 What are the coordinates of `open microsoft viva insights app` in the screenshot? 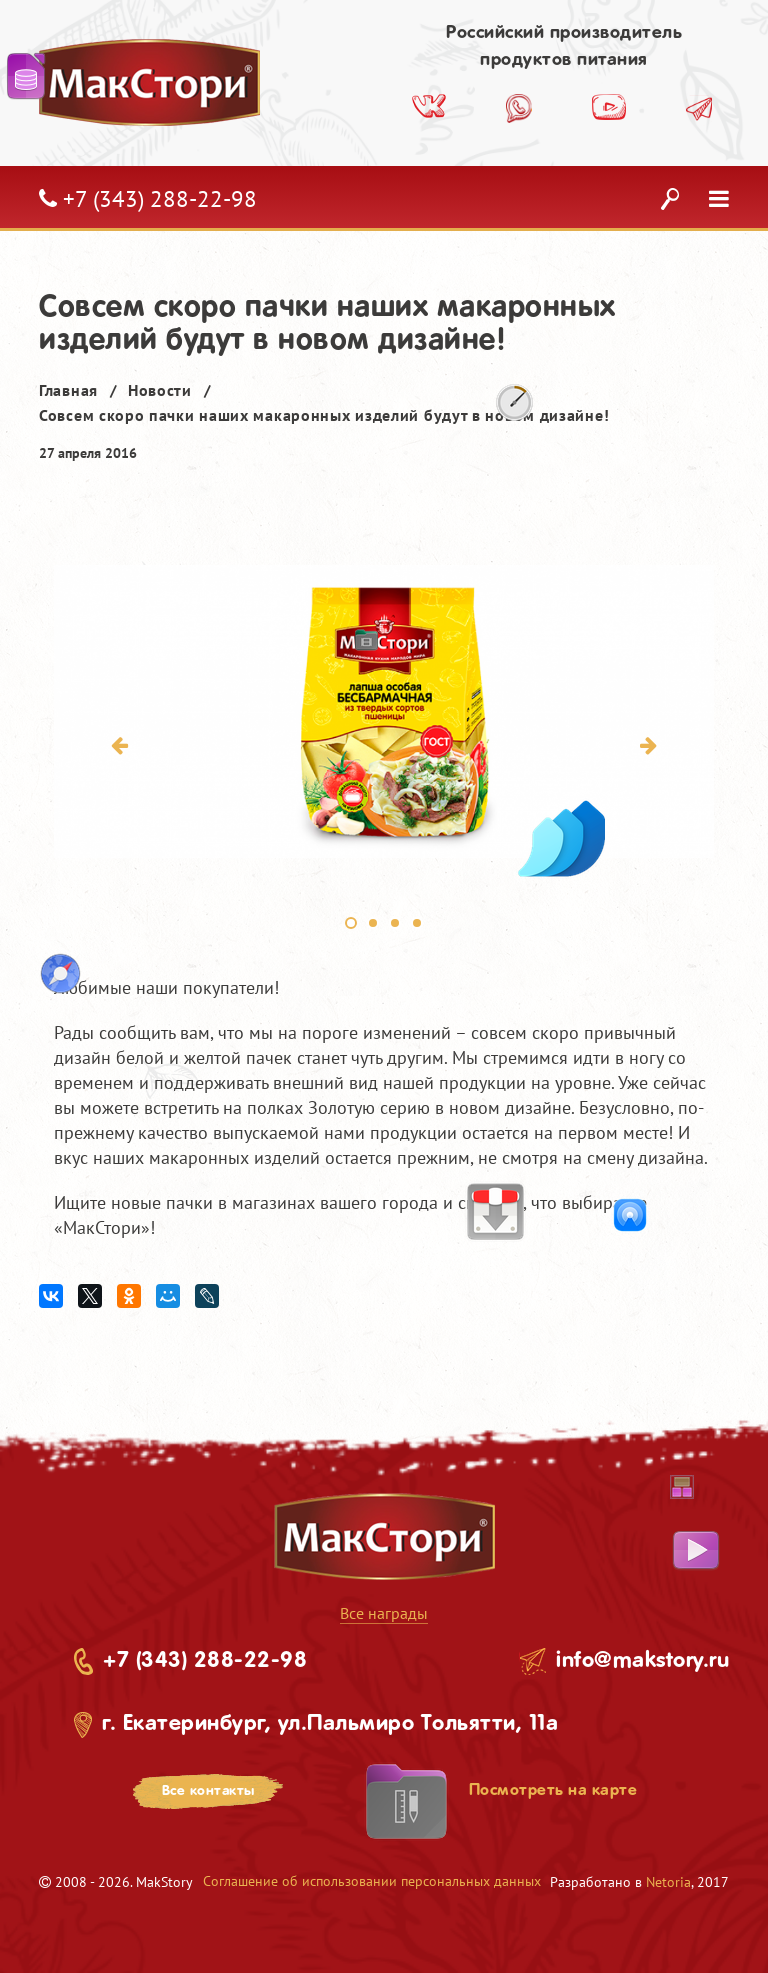 It's located at (561, 838).